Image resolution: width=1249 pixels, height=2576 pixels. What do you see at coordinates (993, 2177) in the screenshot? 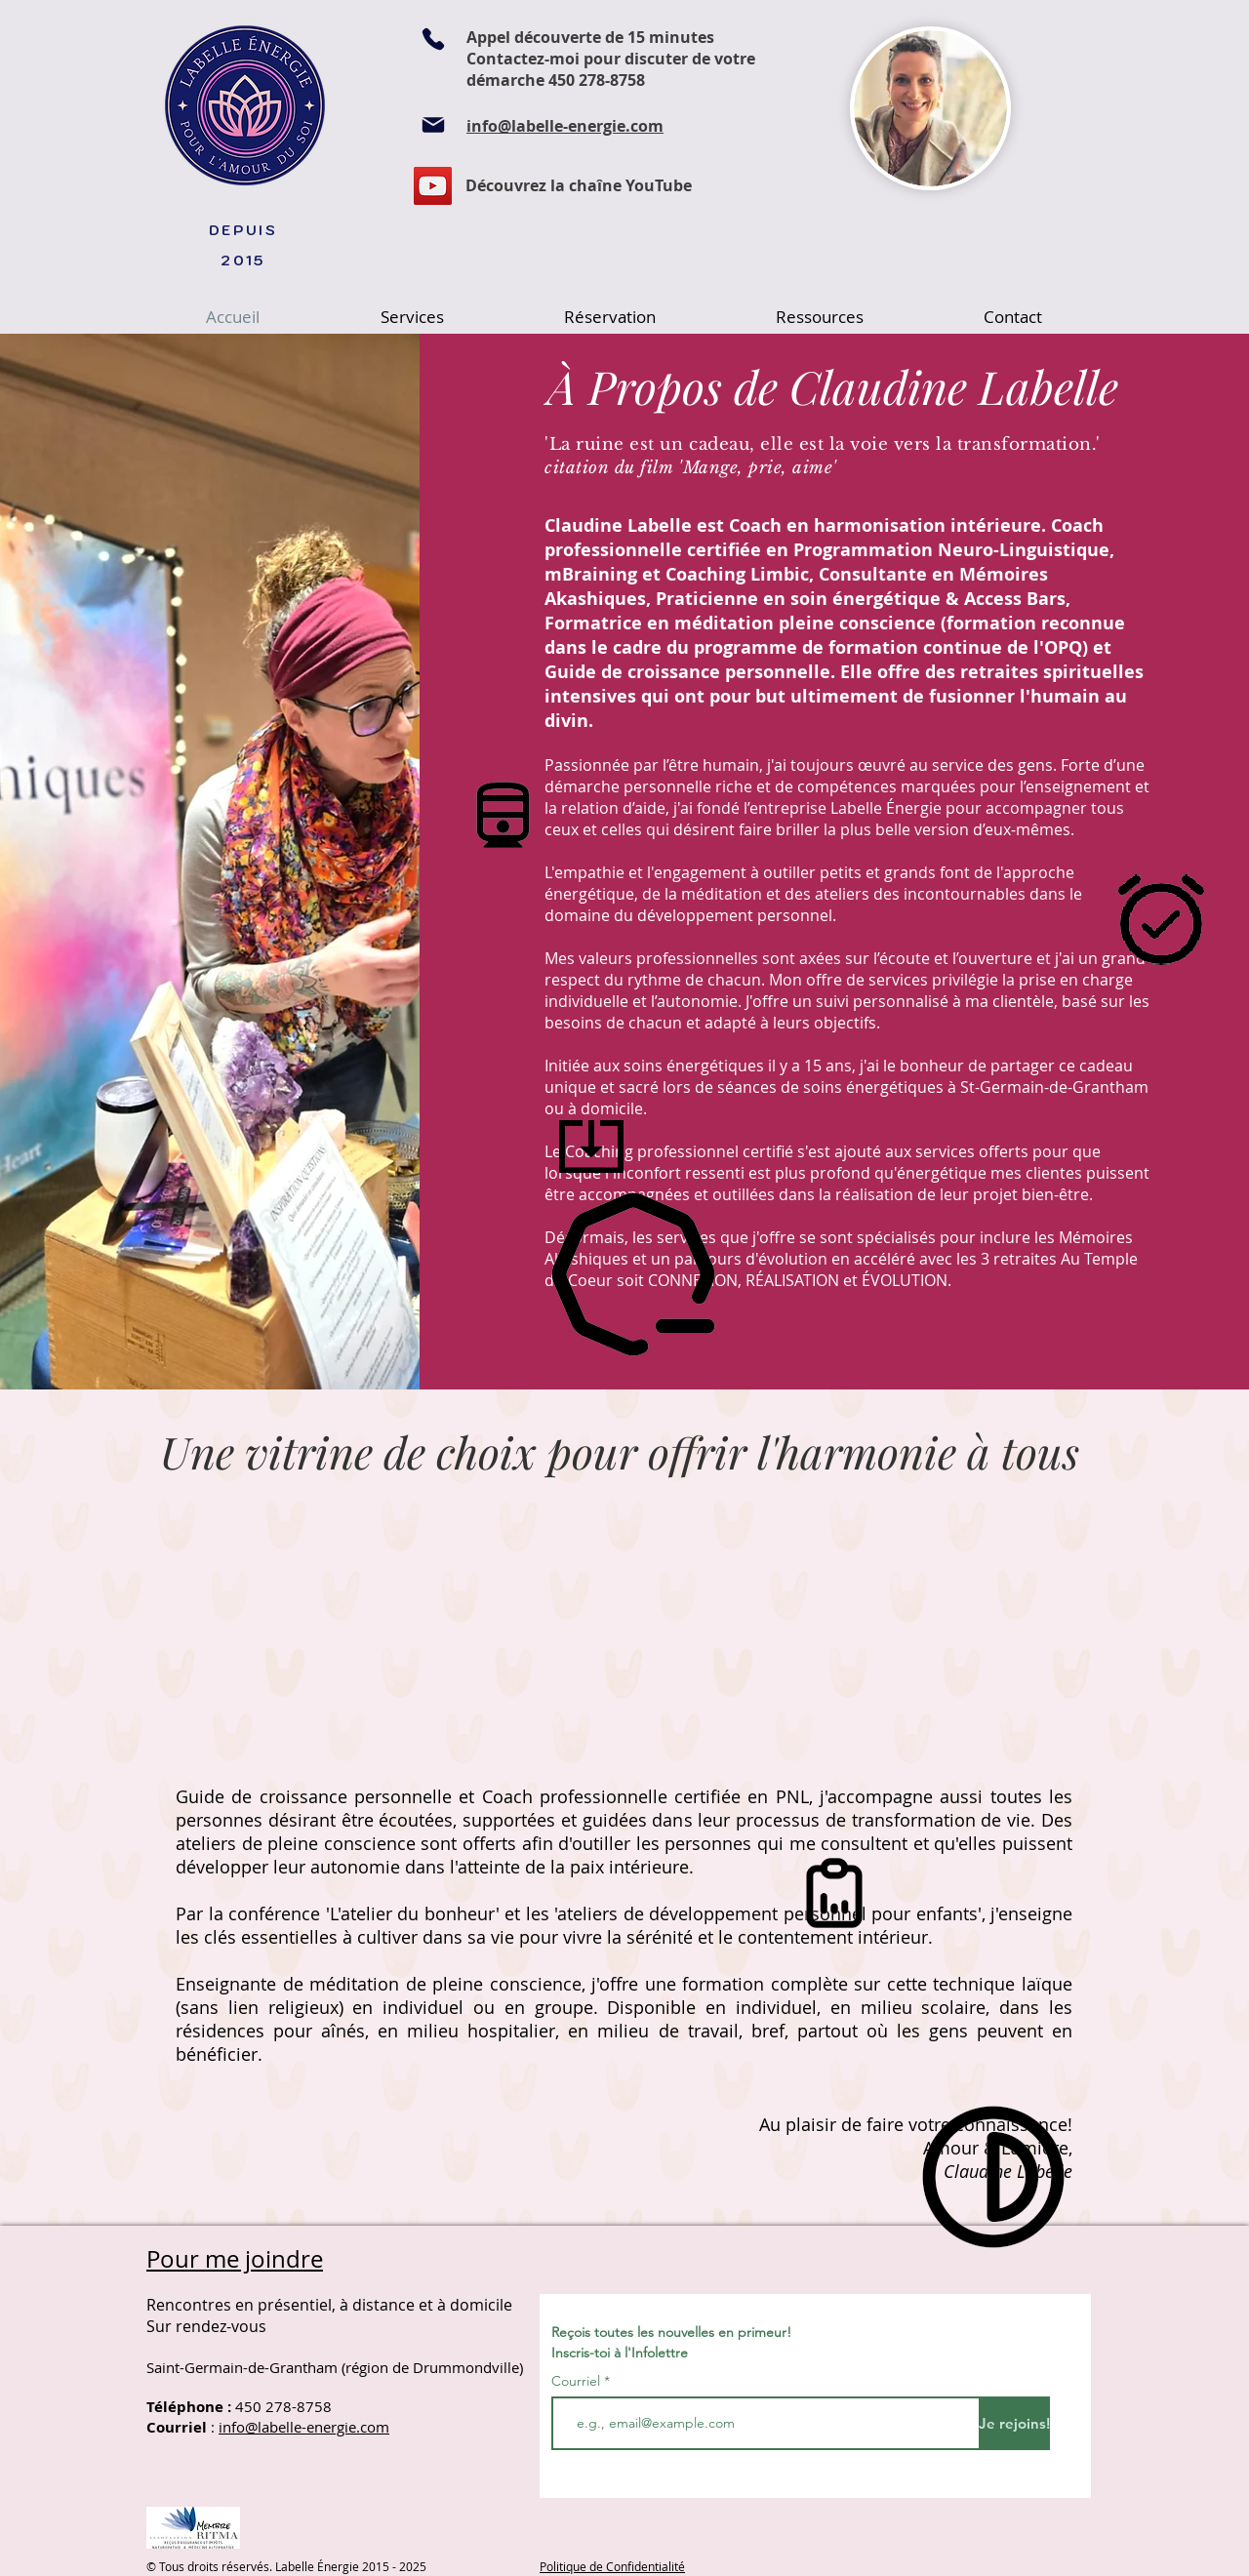
I see `adjust display contrast settings` at bounding box center [993, 2177].